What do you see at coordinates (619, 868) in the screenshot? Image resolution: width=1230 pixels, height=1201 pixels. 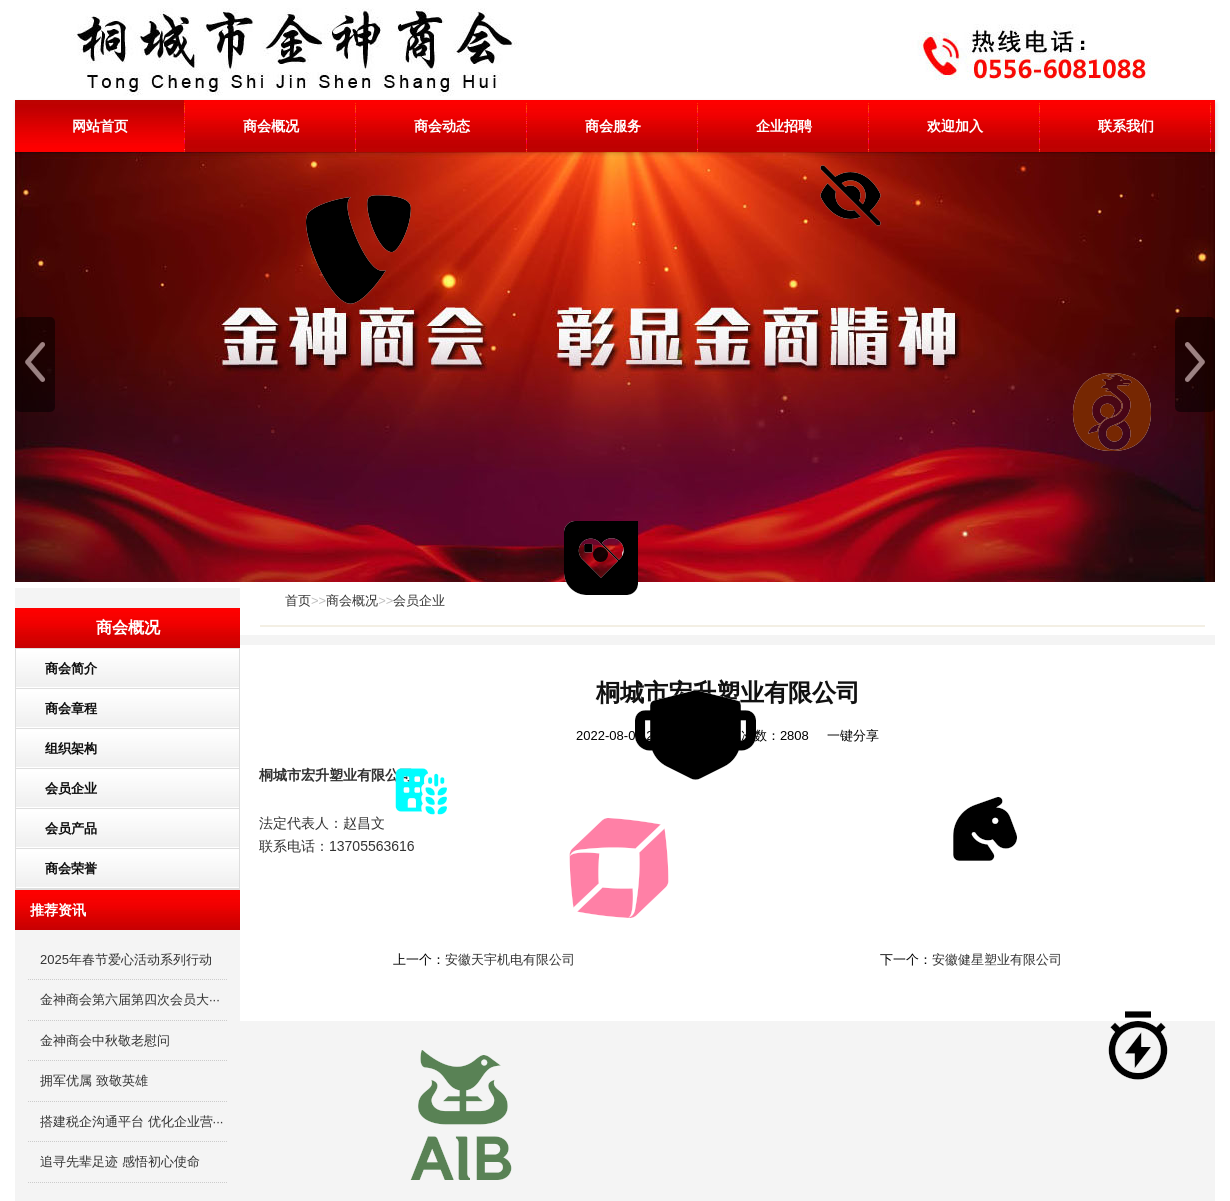 I see `dynatrace application or service integration` at bounding box center [619, 868].